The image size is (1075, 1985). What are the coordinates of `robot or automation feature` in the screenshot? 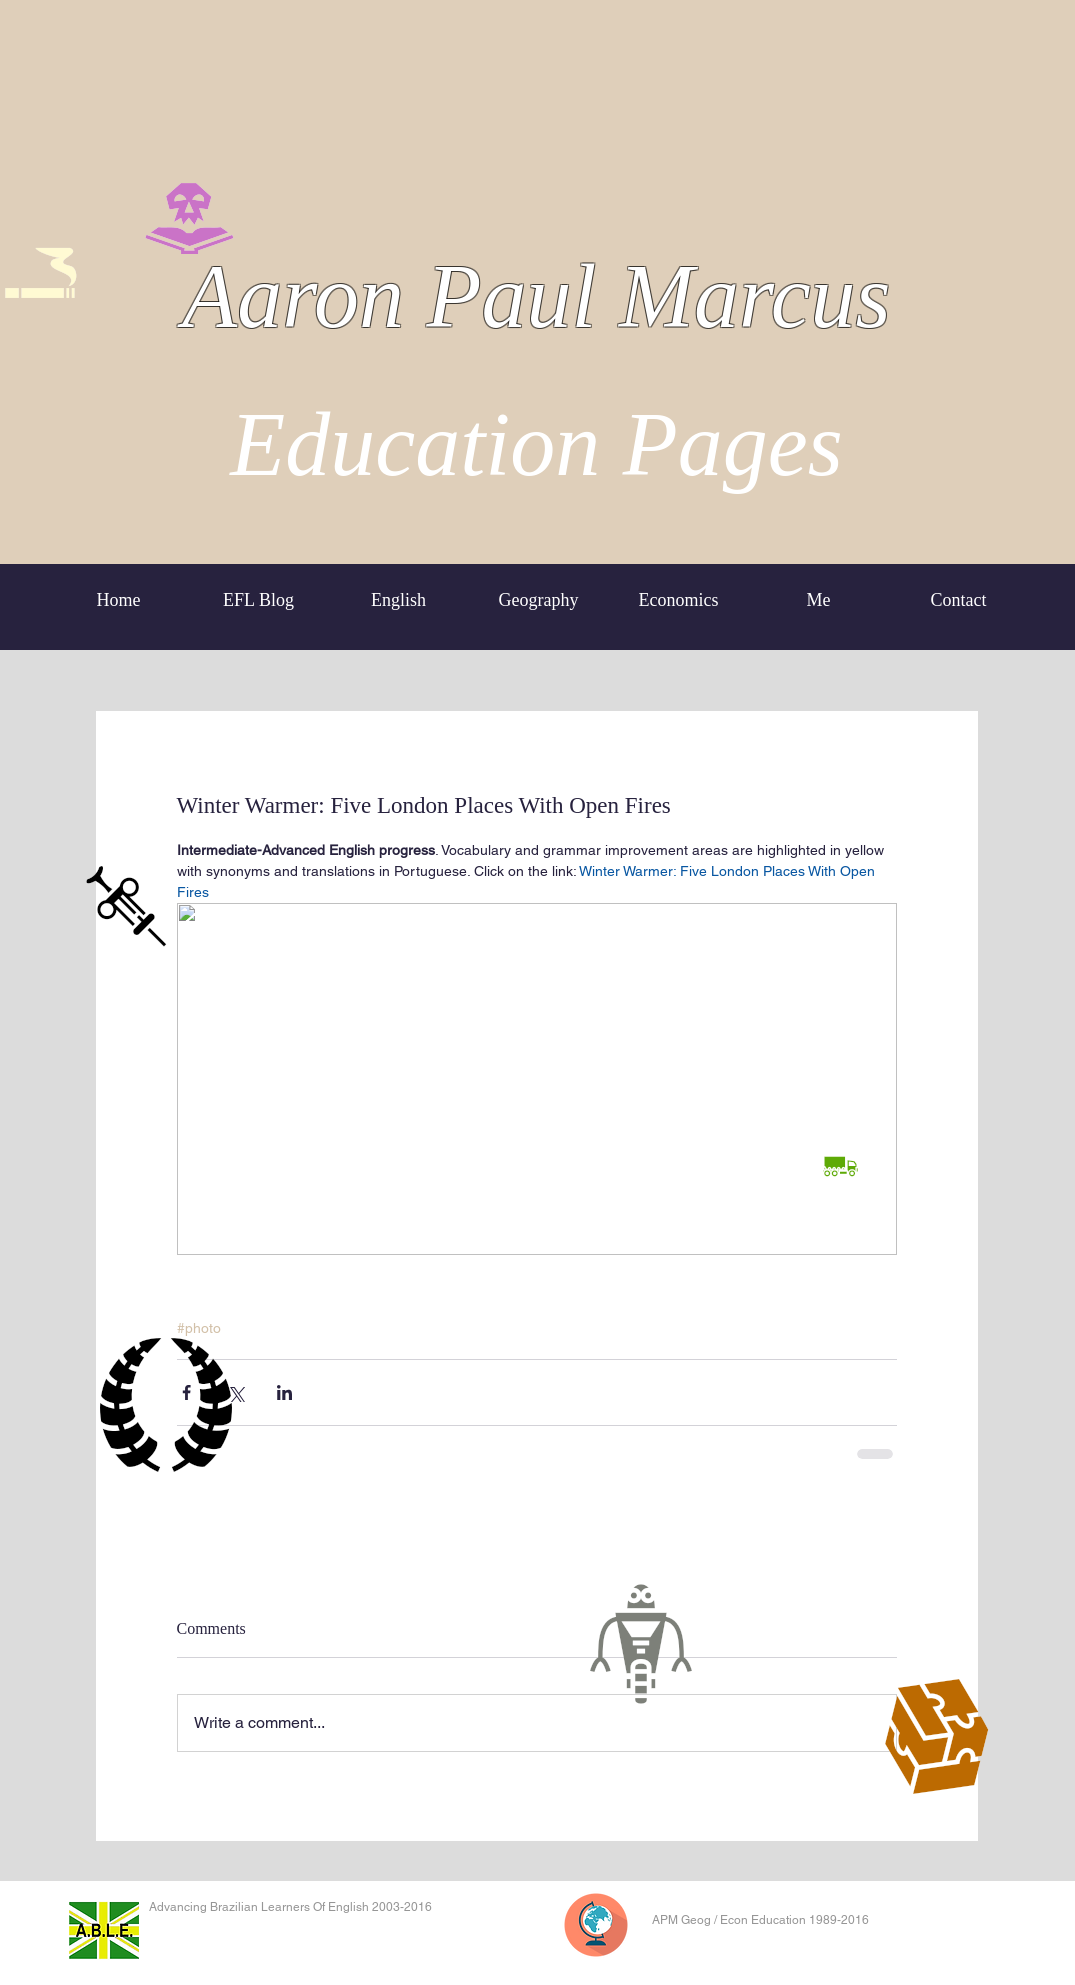 It's located at (641, 1644).